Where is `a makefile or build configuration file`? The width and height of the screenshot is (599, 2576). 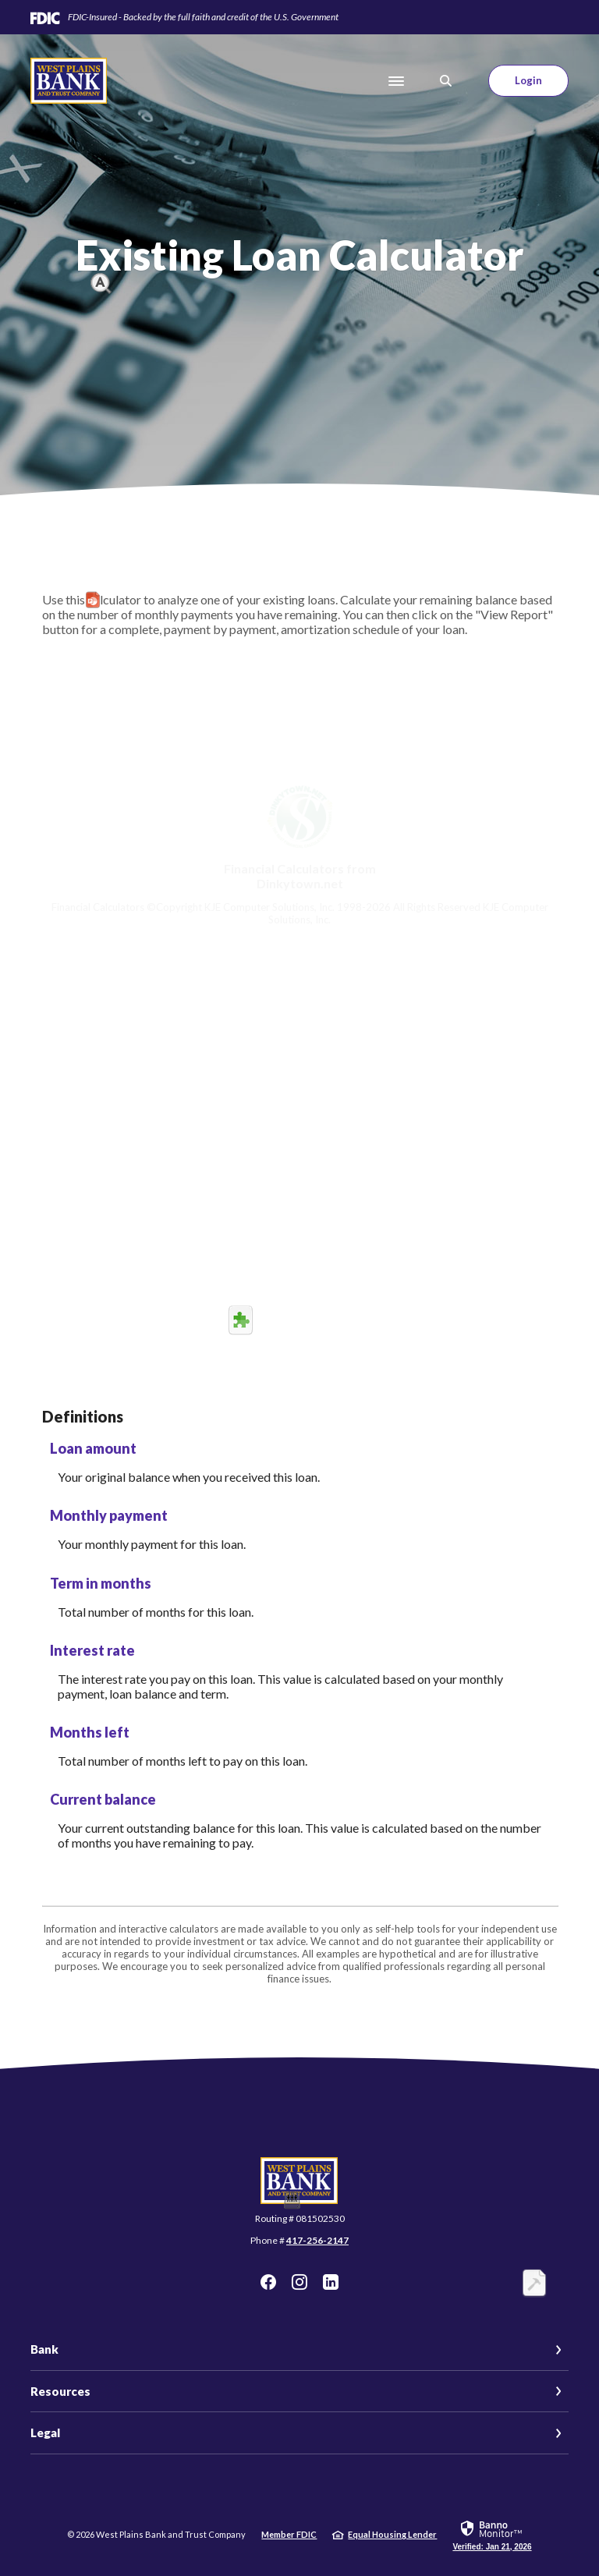
a makefile or build configuration file is located at coordinates (534, 2283).